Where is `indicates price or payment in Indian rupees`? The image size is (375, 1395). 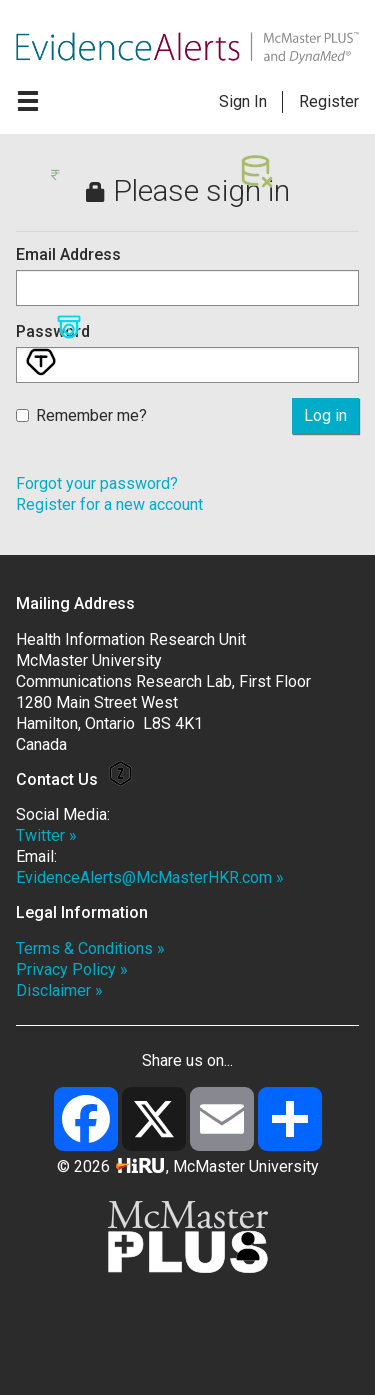
indicates price or payment in Indian rupees is located at coordinates (55, 175).